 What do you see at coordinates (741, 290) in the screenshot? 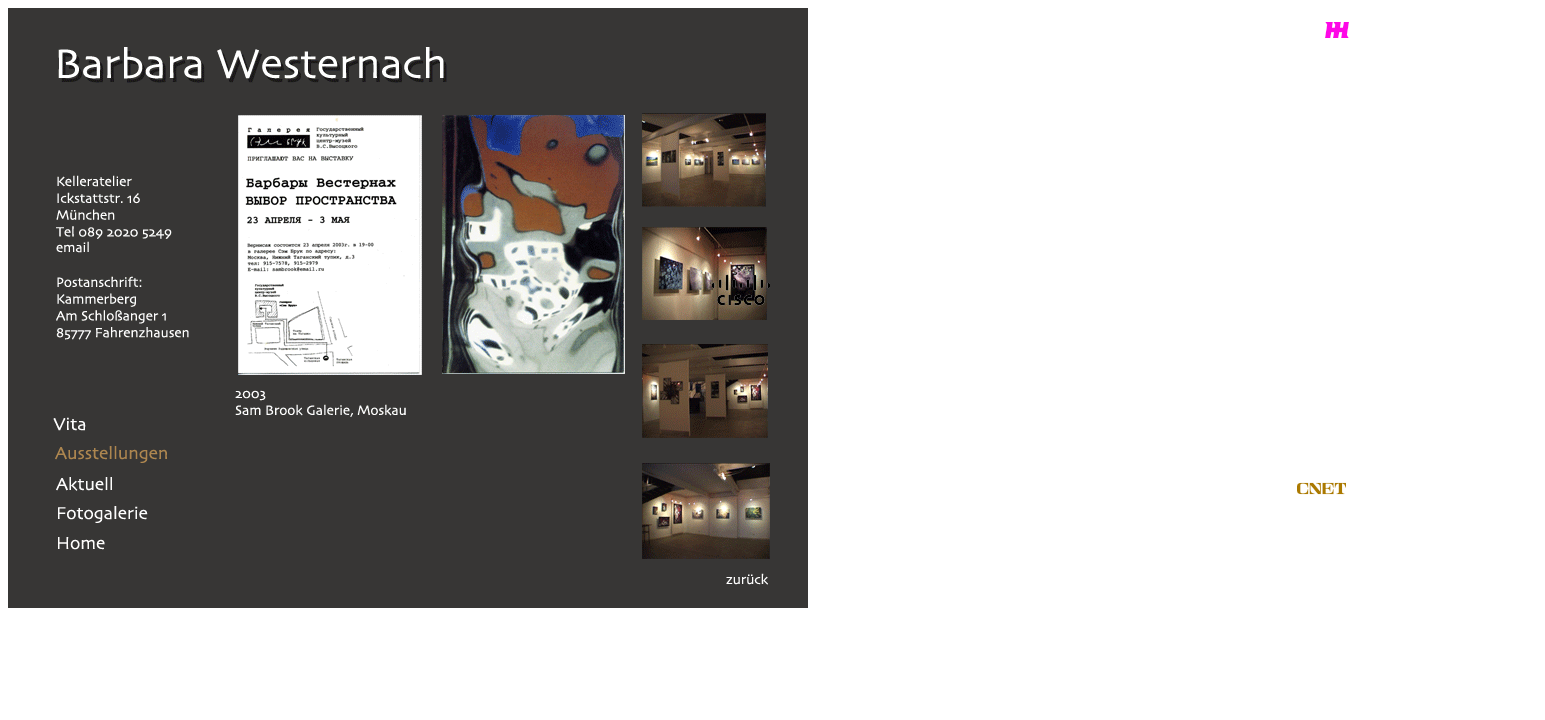
I see `Cisco company logo` at bounding box center [741, 290].